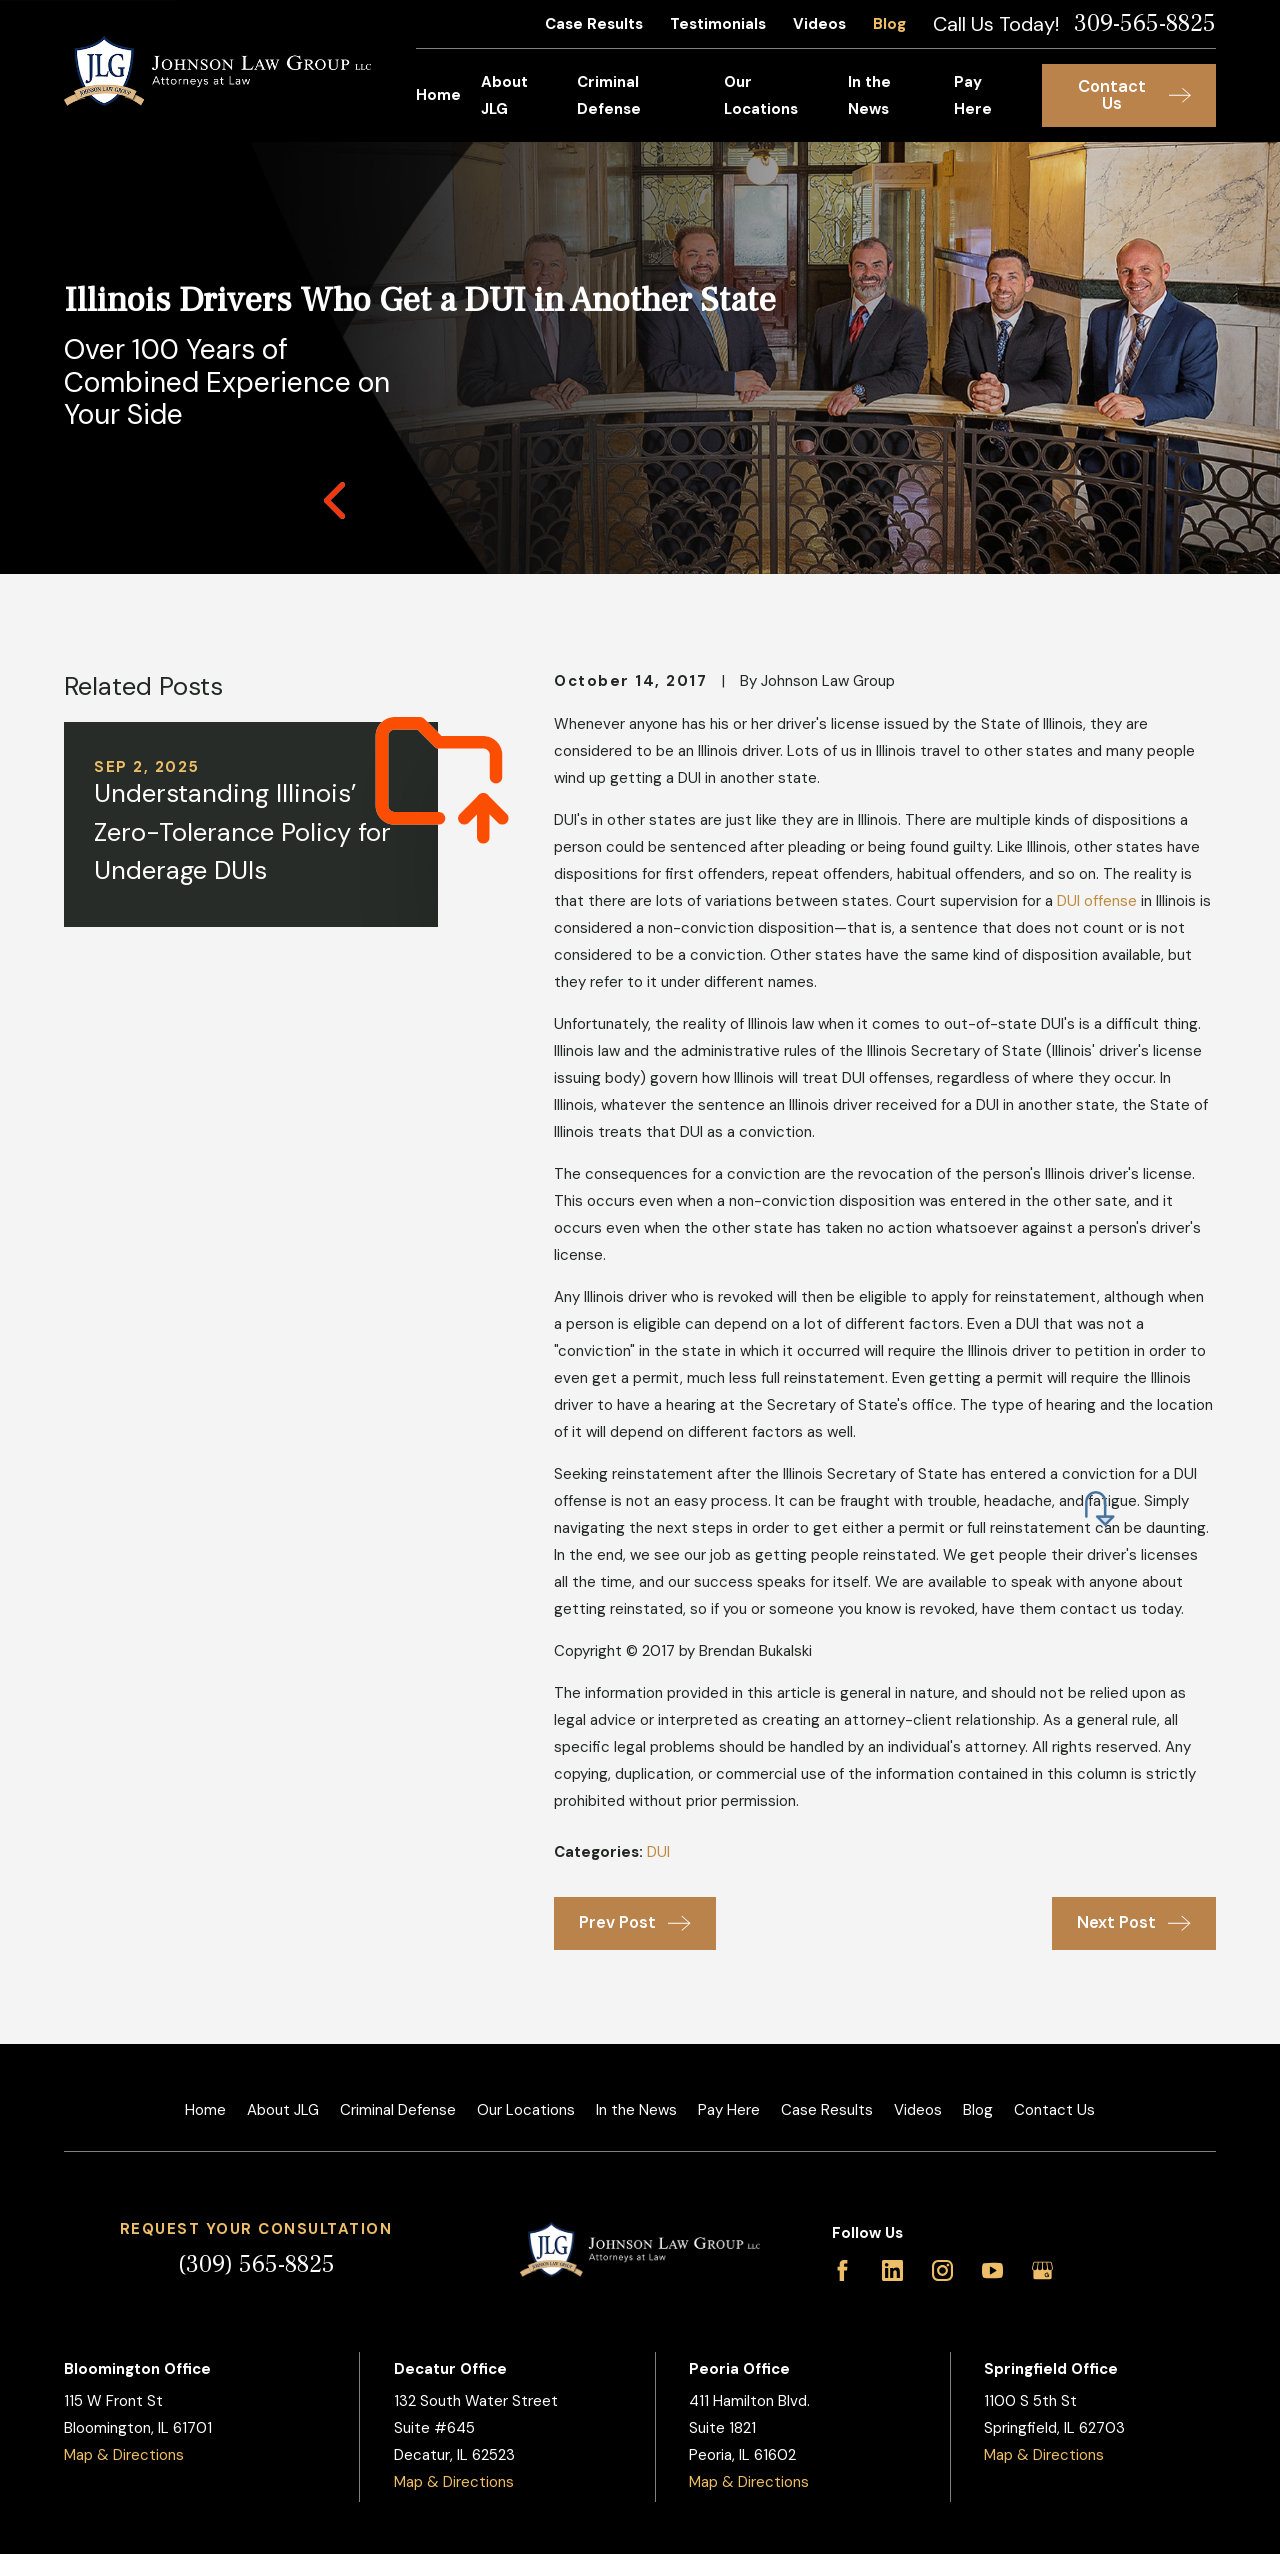 The image size is (1280, 2554). What do you see at coordinates (439, 774) in the screenshot?
I see `upload file to folder` at bounding box center [439, 774].